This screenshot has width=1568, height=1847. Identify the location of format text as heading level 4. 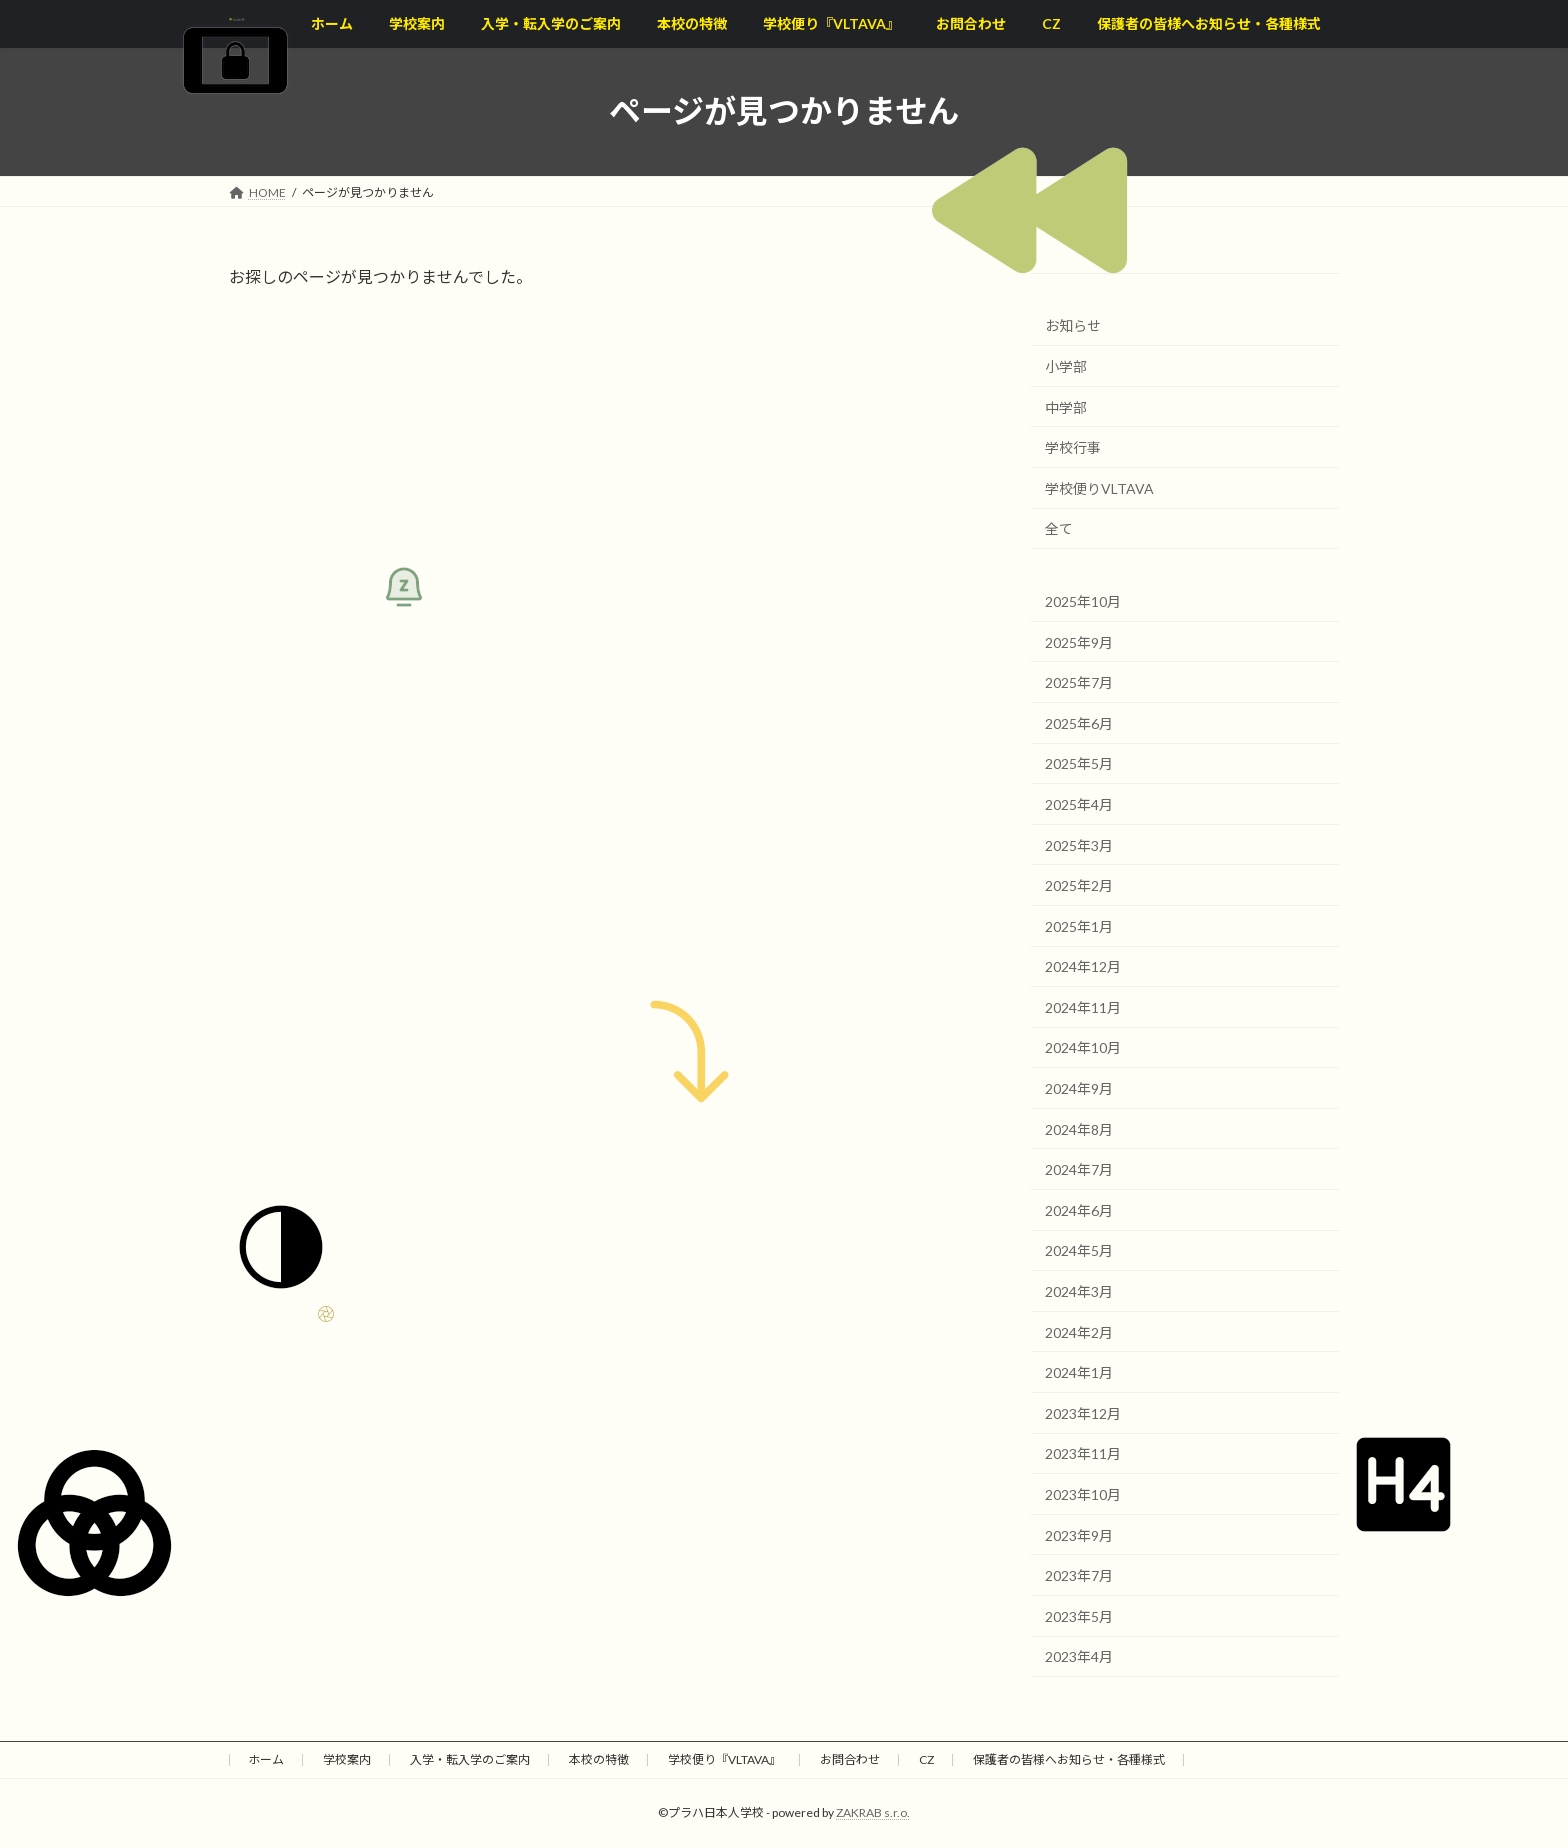
(1403, 1484).